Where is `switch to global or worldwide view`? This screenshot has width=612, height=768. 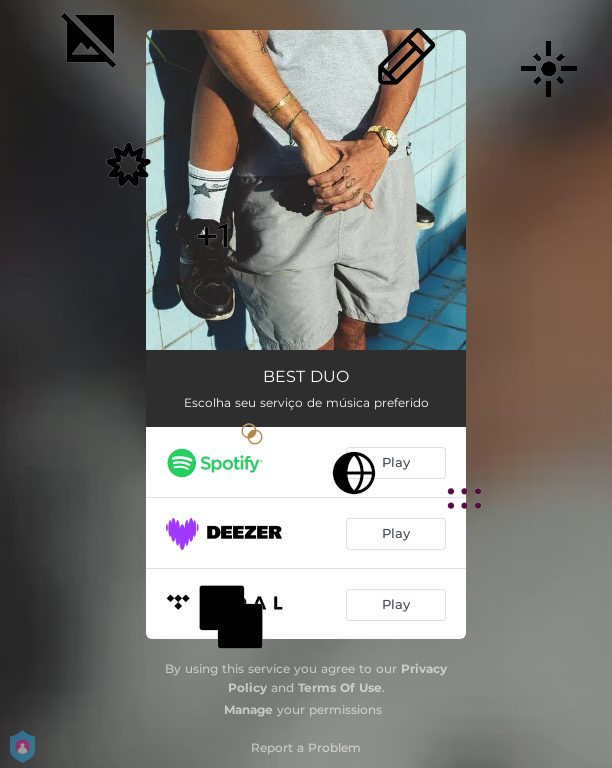
switch to global or worldwide view is located at coordinates (354, 473).